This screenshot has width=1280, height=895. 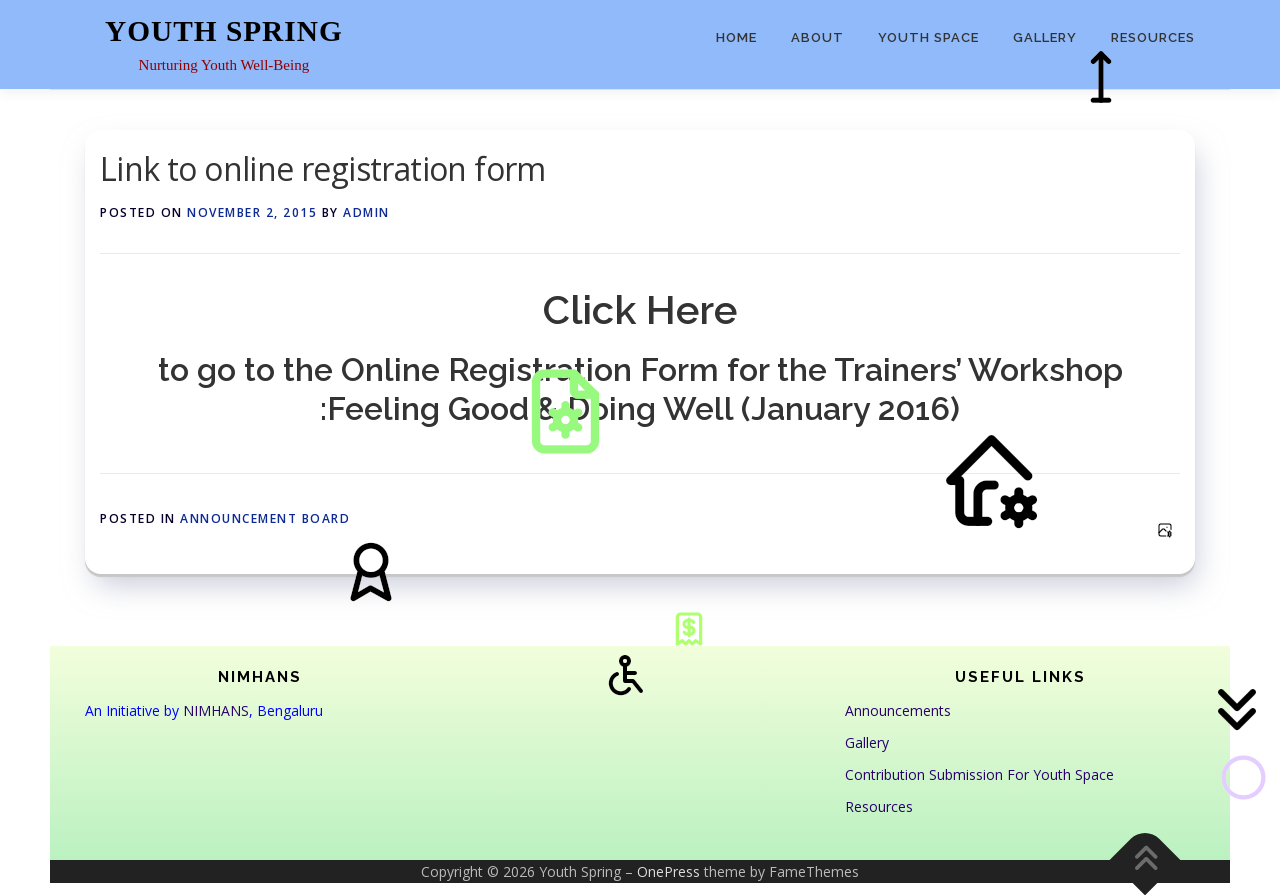 What do you see at coordinates (1101, 77) in the screenshot?
I see `move item to top of list` at bounding box center [1101, 77].